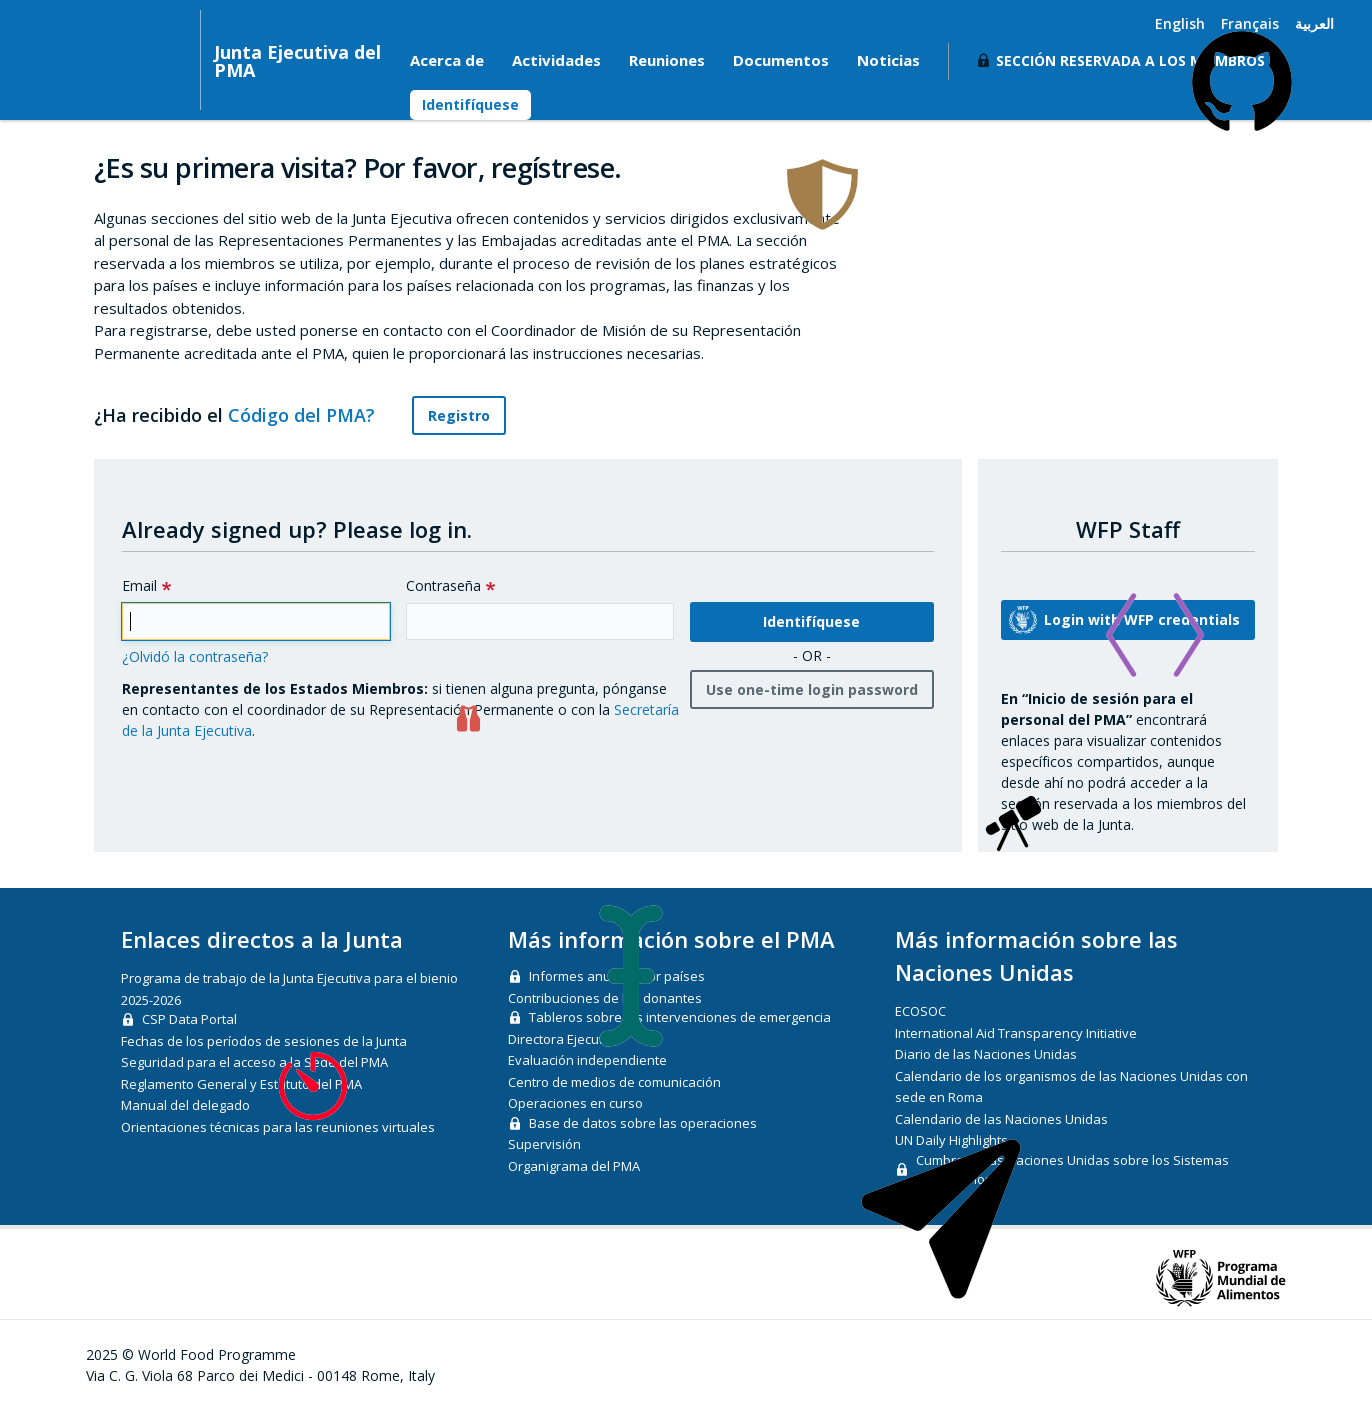  Describe the element at coordinates (631, 976) in the screenshot. I see `text input field is active` at that location.